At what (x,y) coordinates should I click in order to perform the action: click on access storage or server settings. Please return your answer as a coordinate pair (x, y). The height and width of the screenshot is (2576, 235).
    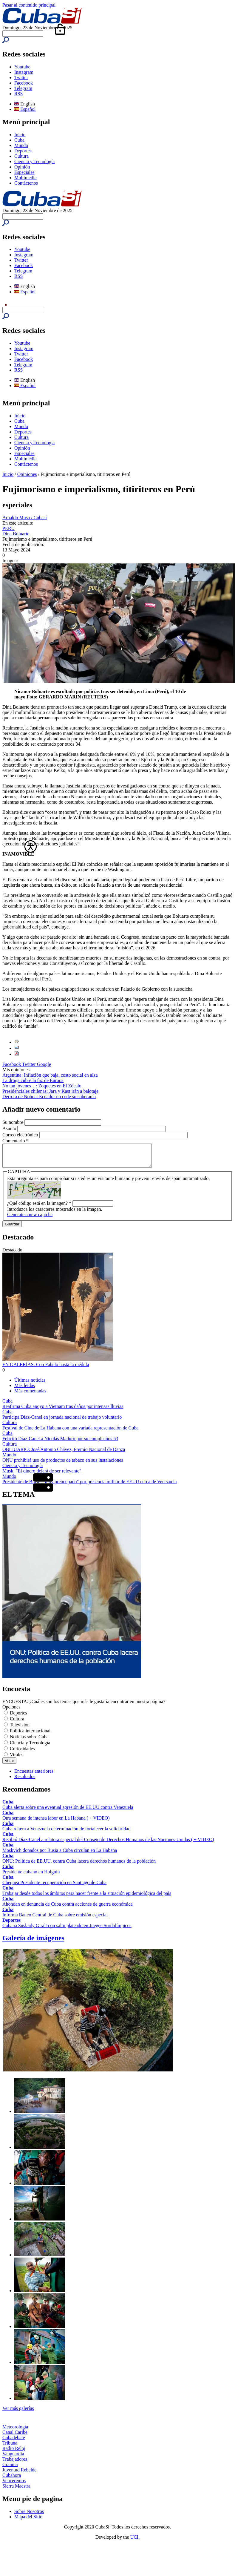
    Looking at the image, I should click on (43, 1482).